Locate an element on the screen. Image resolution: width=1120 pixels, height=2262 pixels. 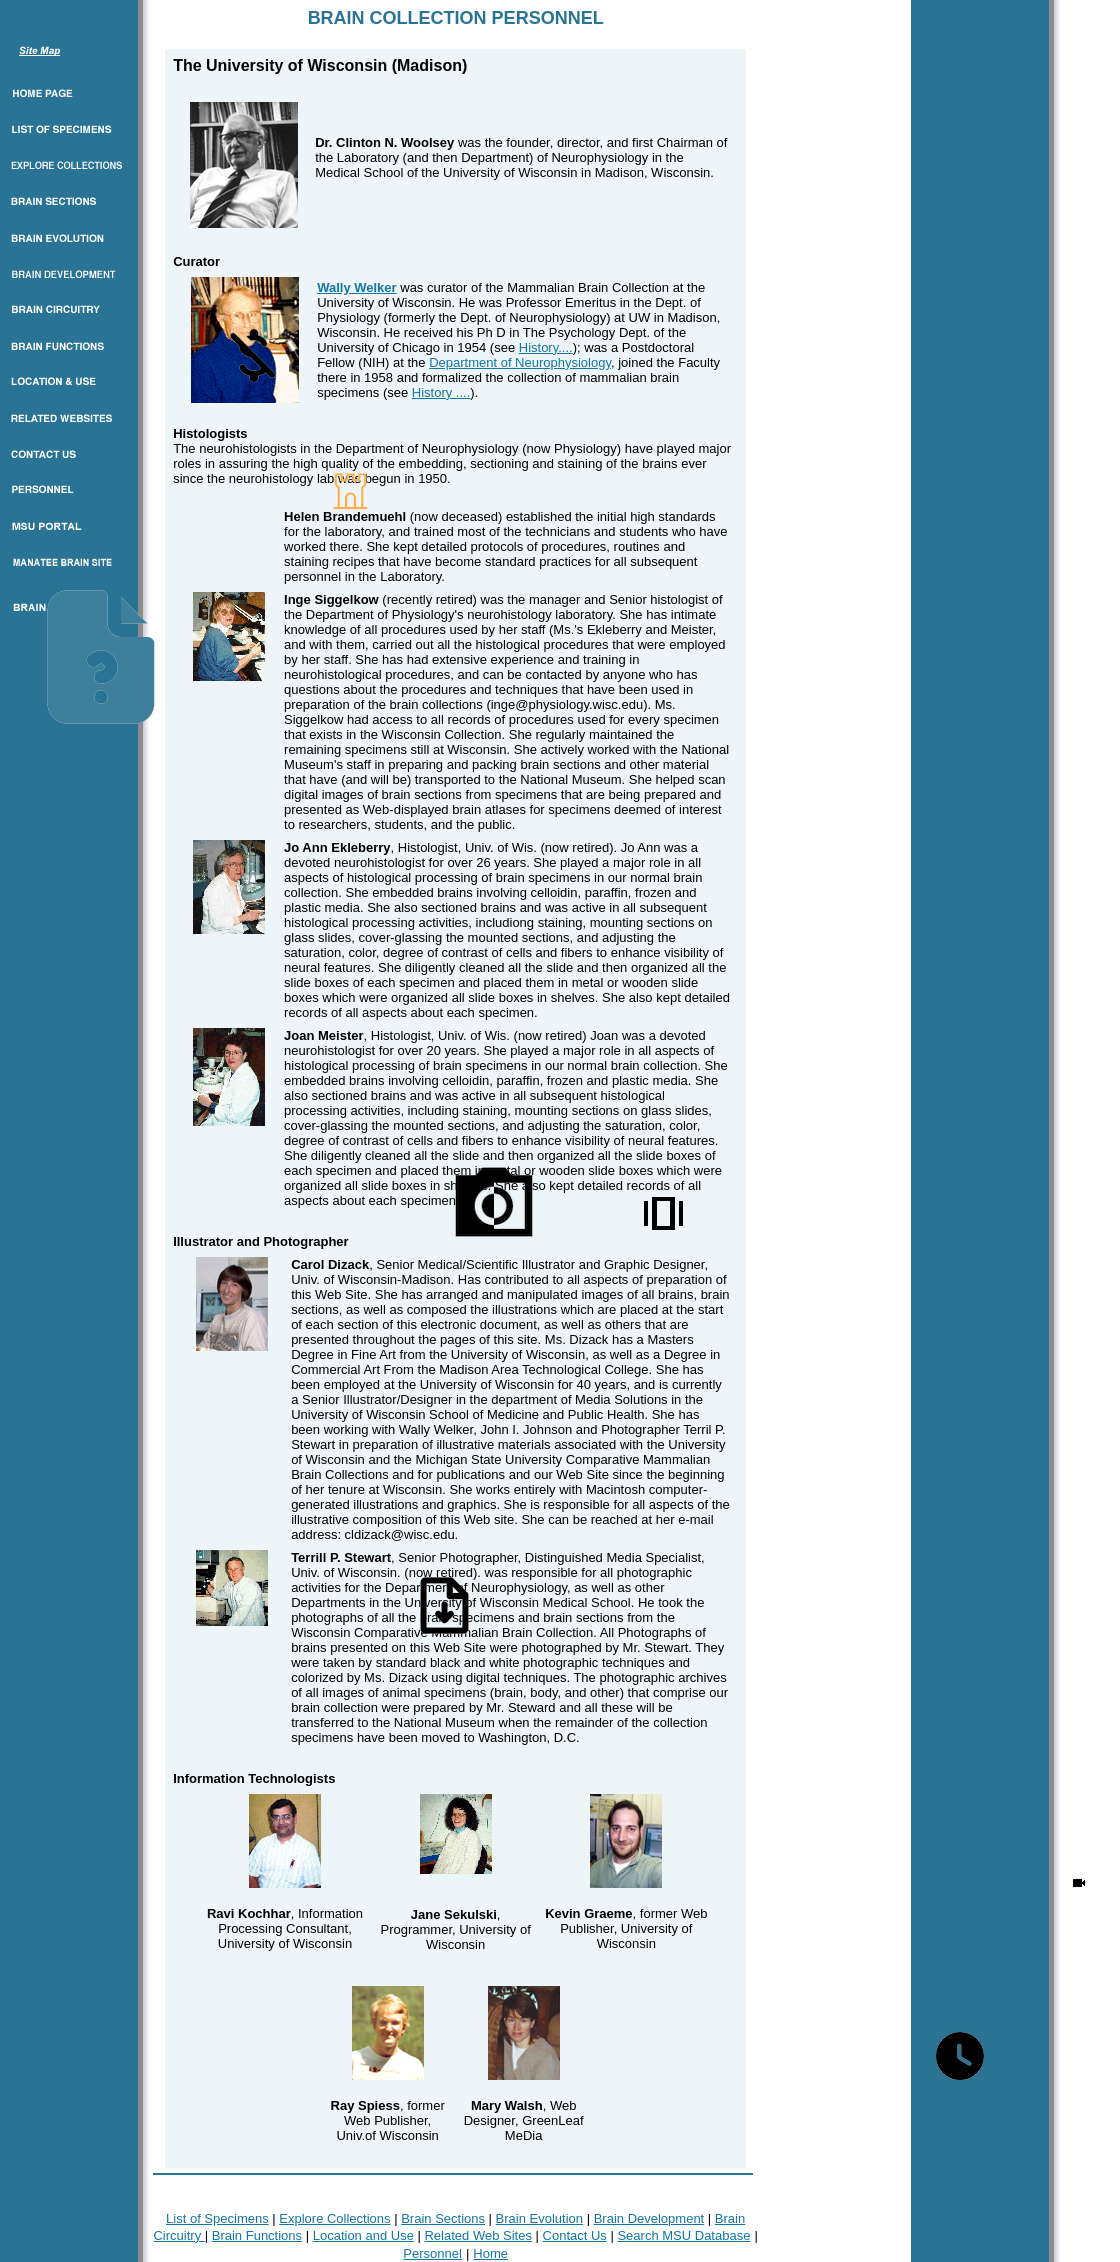
start a video call is located at coordinates (1079, 1883).